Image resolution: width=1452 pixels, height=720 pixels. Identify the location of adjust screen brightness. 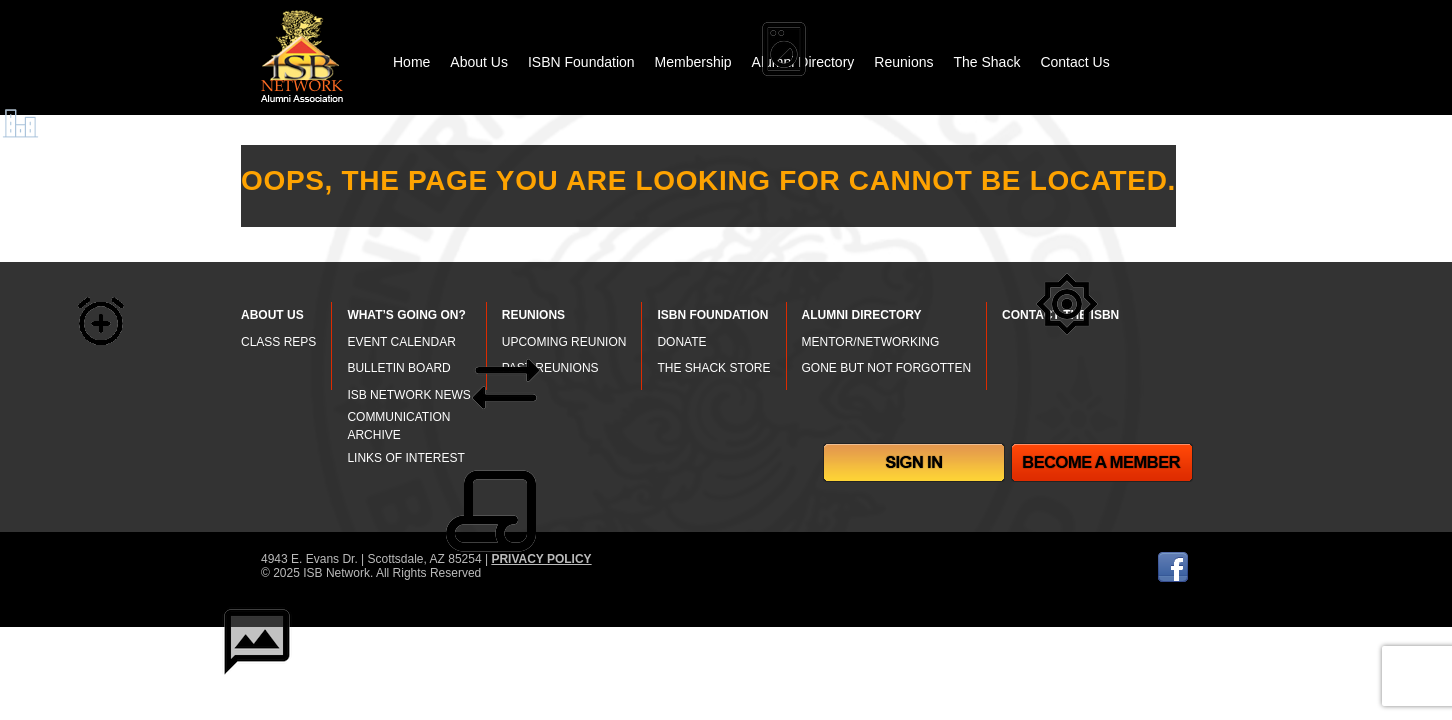
(1067, 304).